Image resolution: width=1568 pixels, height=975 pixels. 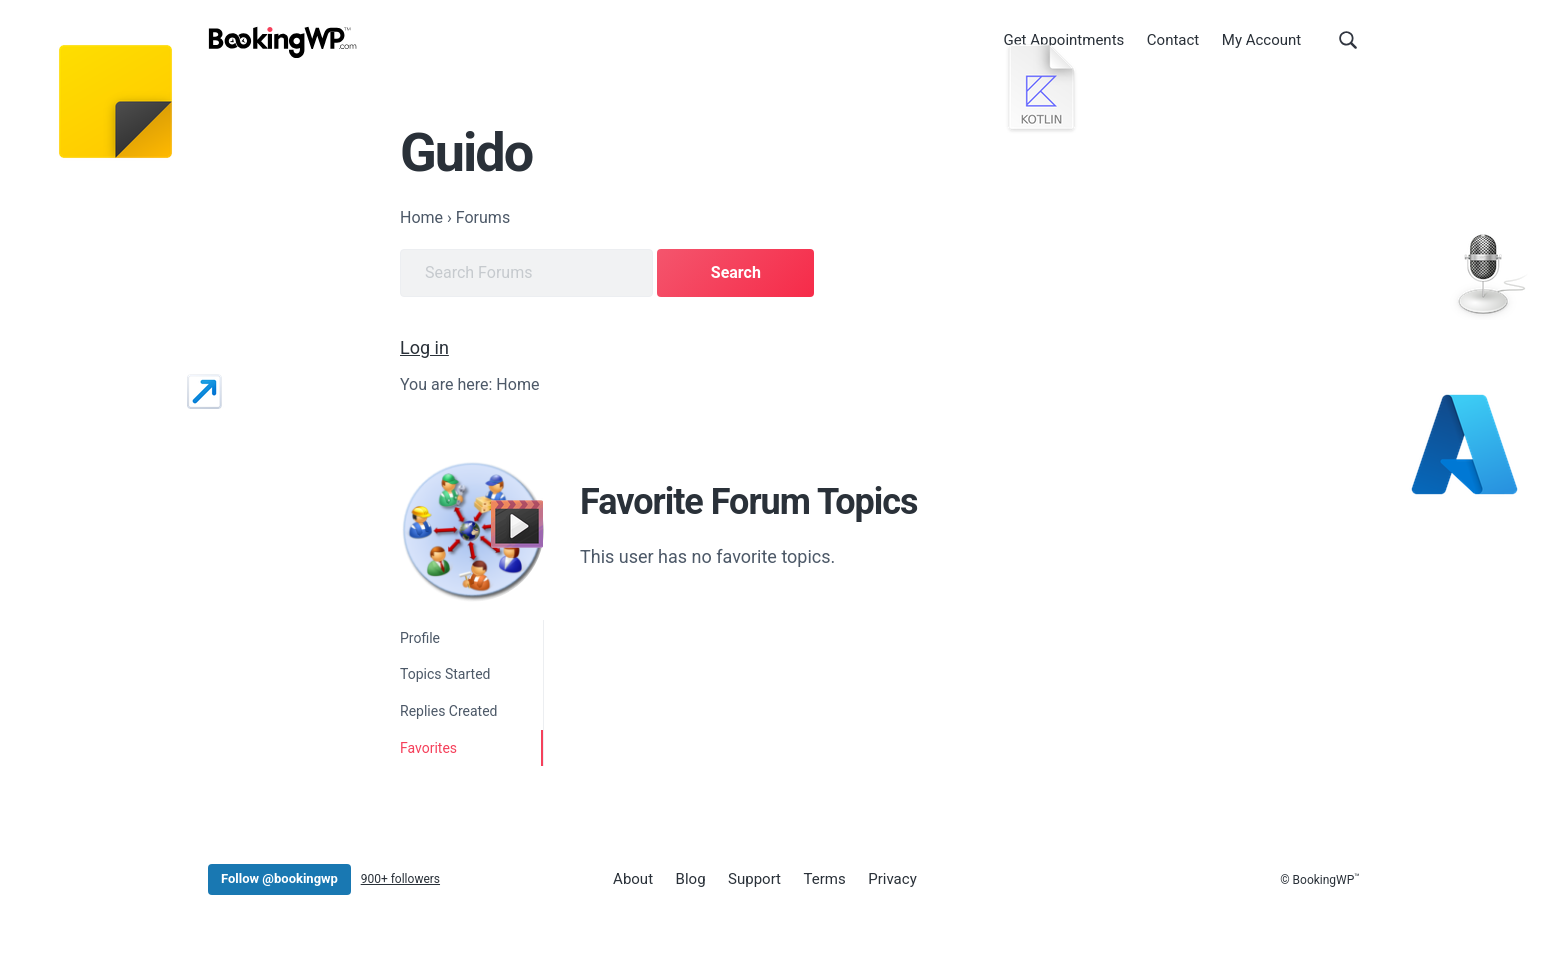 What do you see at coordinates (1464, 444) in the screenshot?
I see `open Microsoft Azure portal` at bounding box center [1464, 444].